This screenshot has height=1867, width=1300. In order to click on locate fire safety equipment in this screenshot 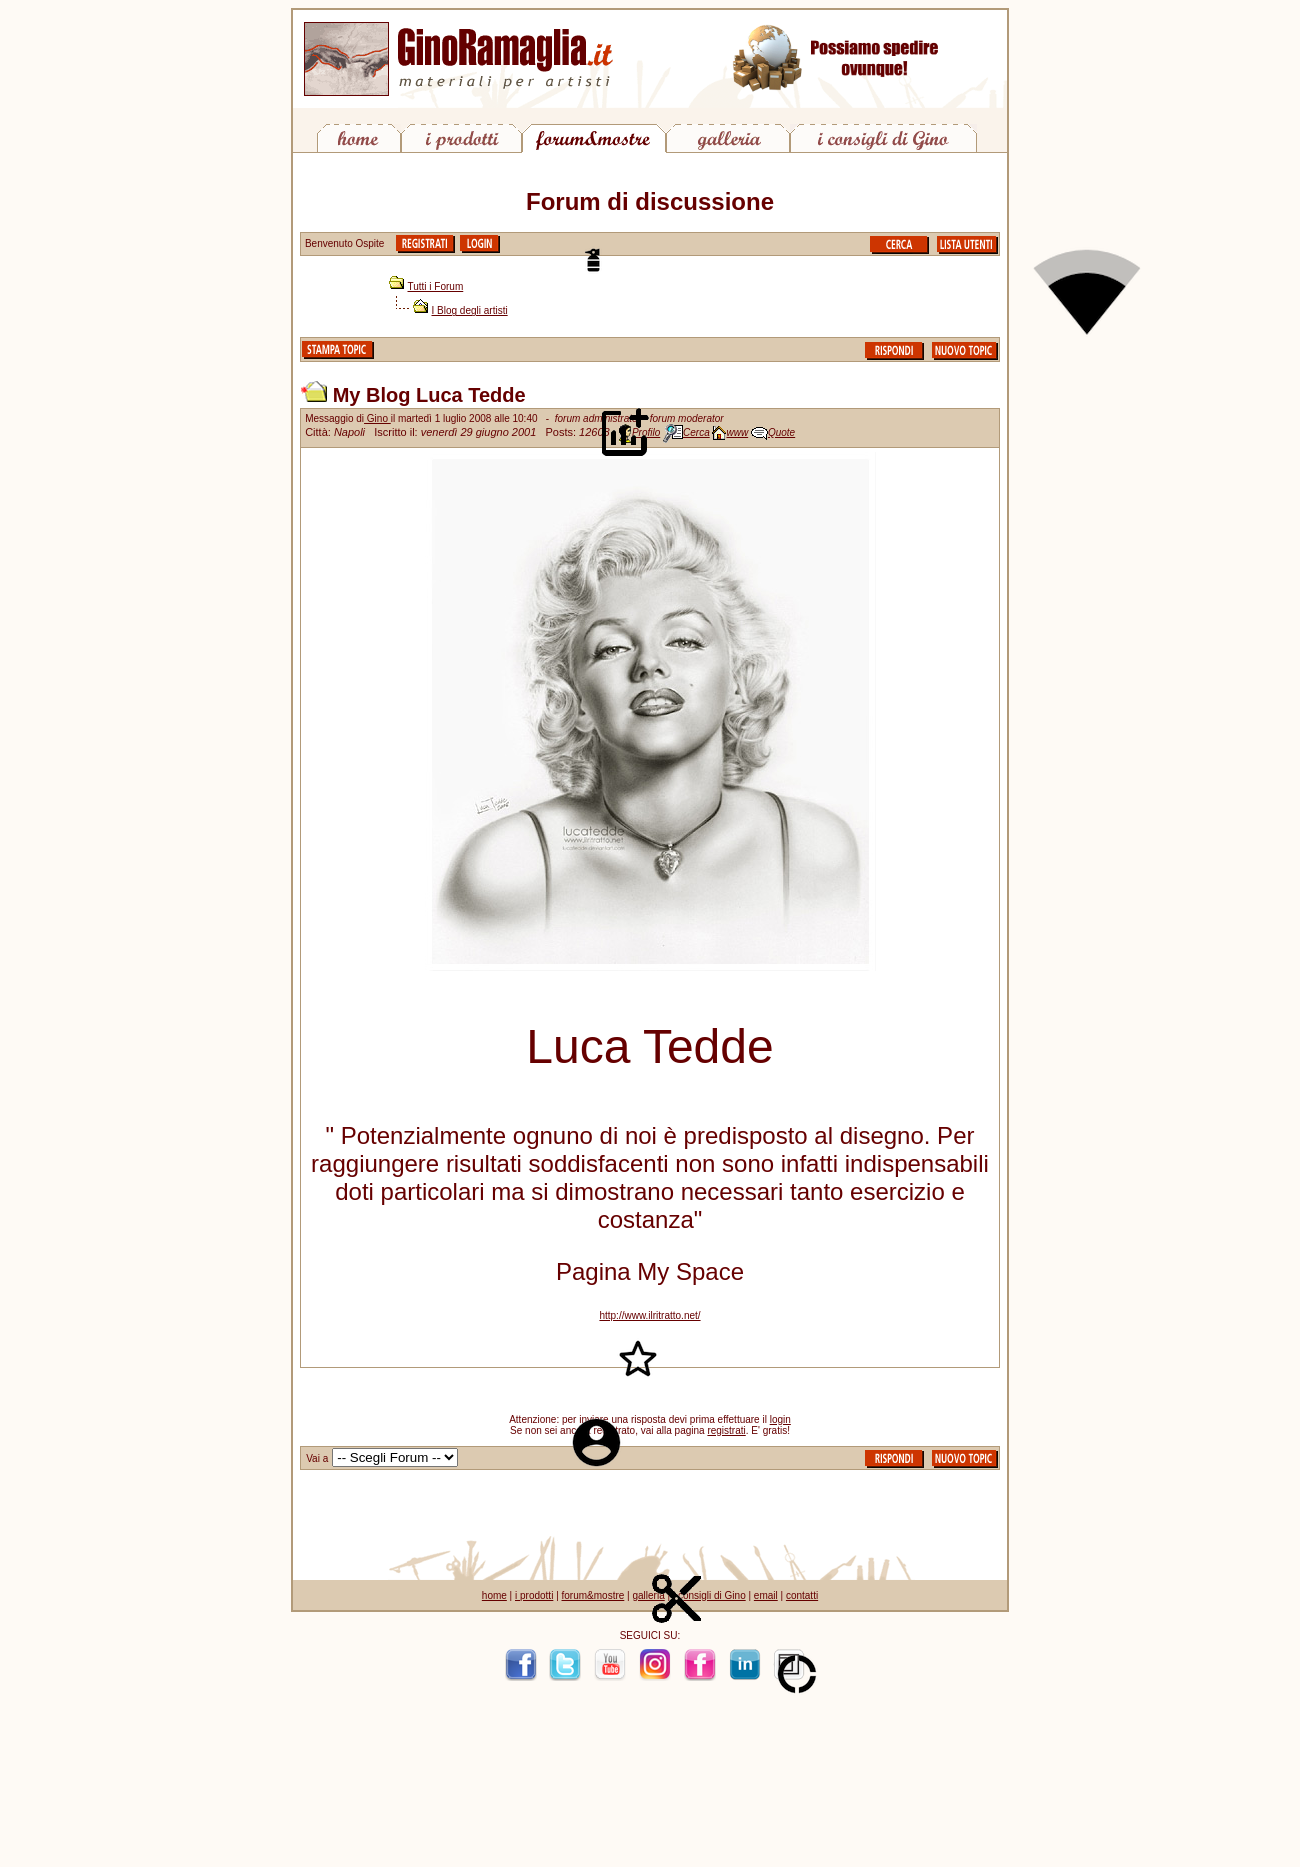, I will do `click(593, 259)`.